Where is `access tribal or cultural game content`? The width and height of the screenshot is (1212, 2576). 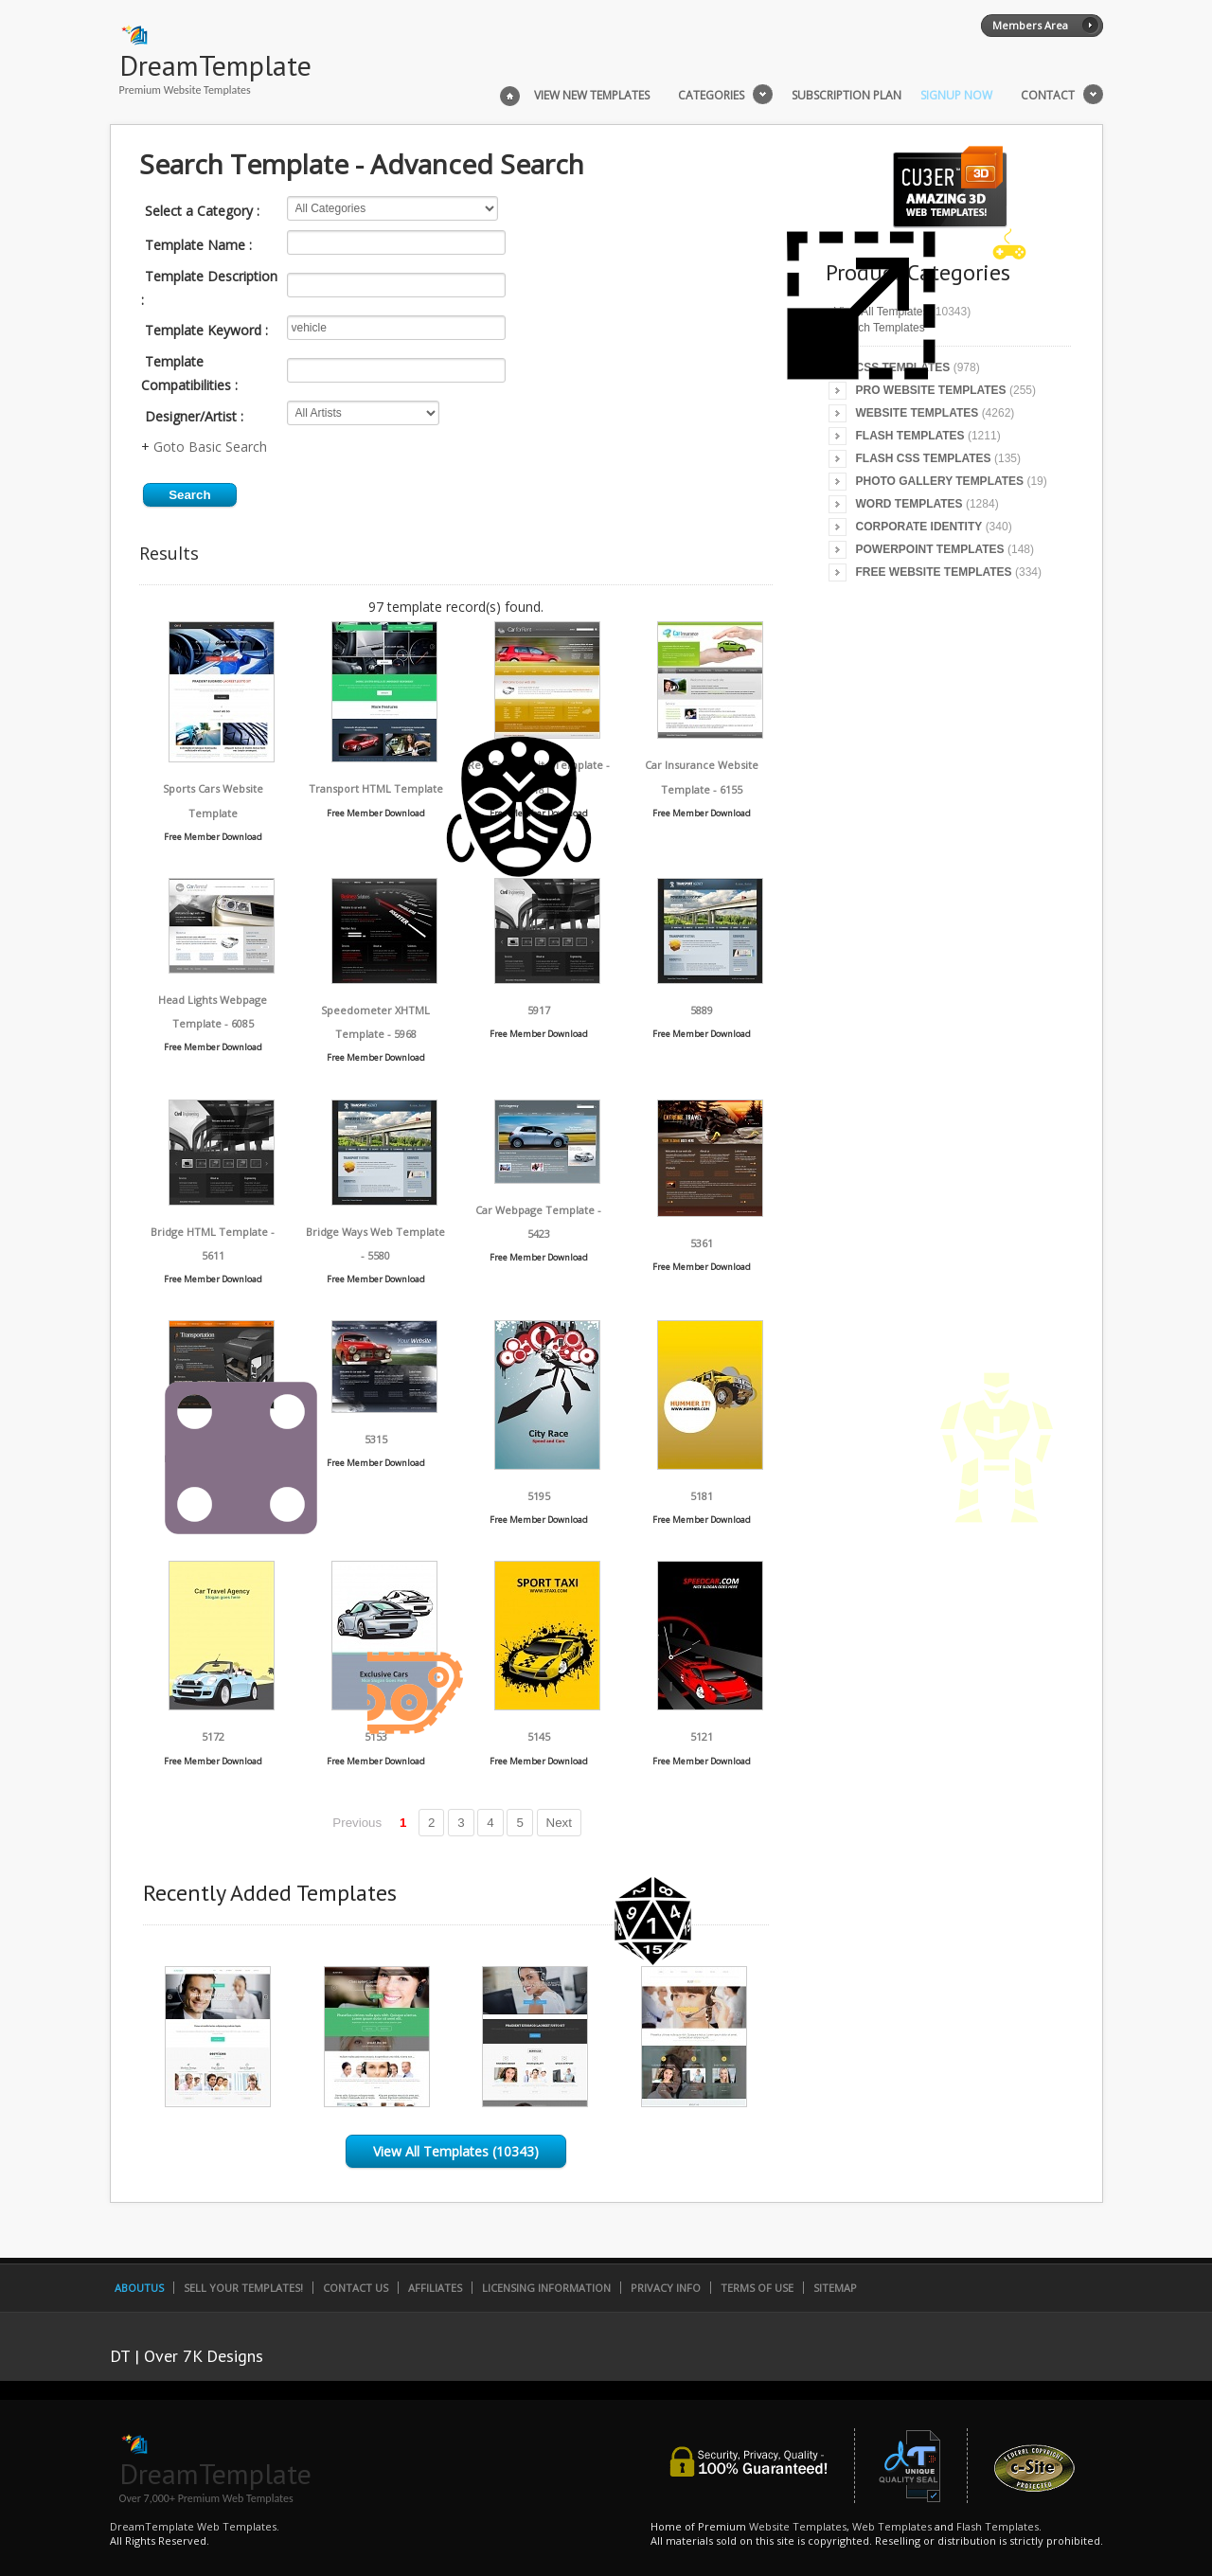 access tribal or cultural game content is located at coordinates (519, 807).